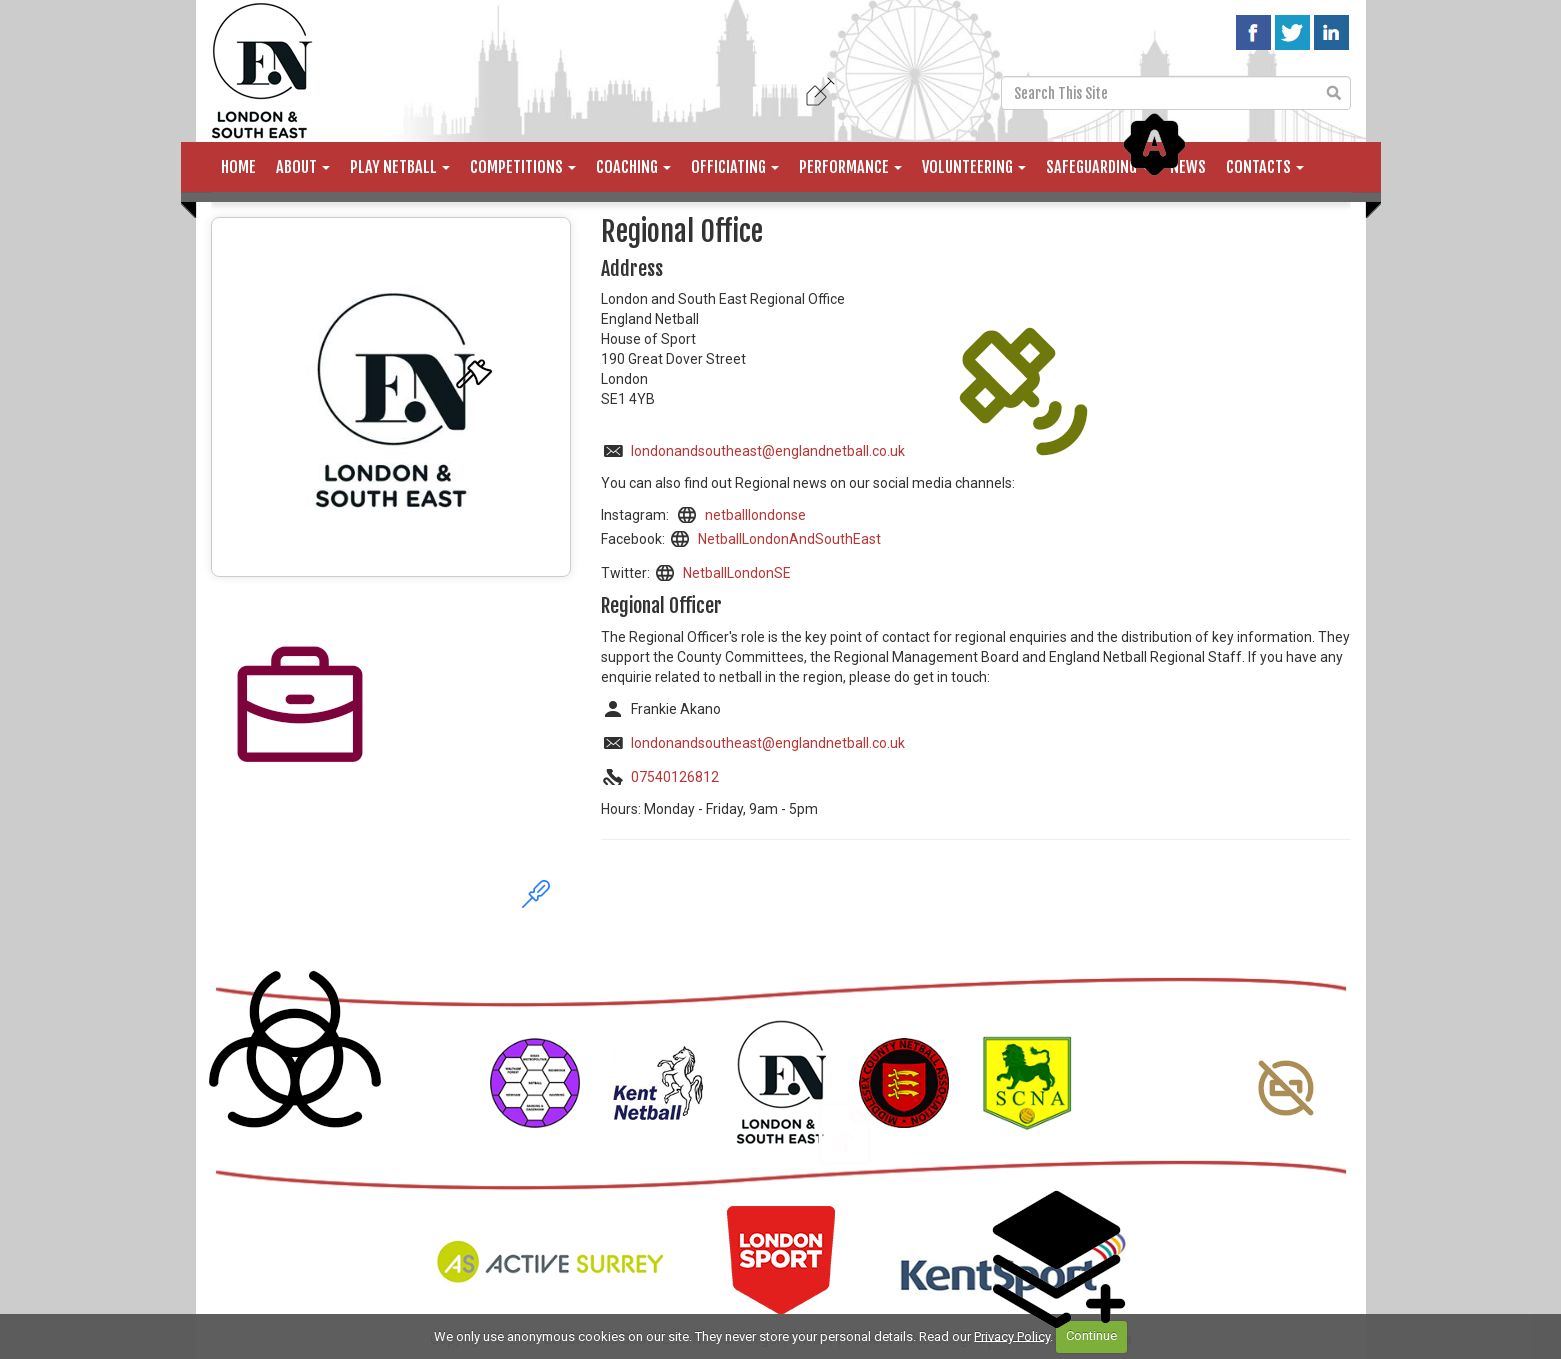 The image size is (1561, 1359). Describe the element at coordinates (1056, 1259) in the screenshot. I see `add a new layer to the stack` at that location.